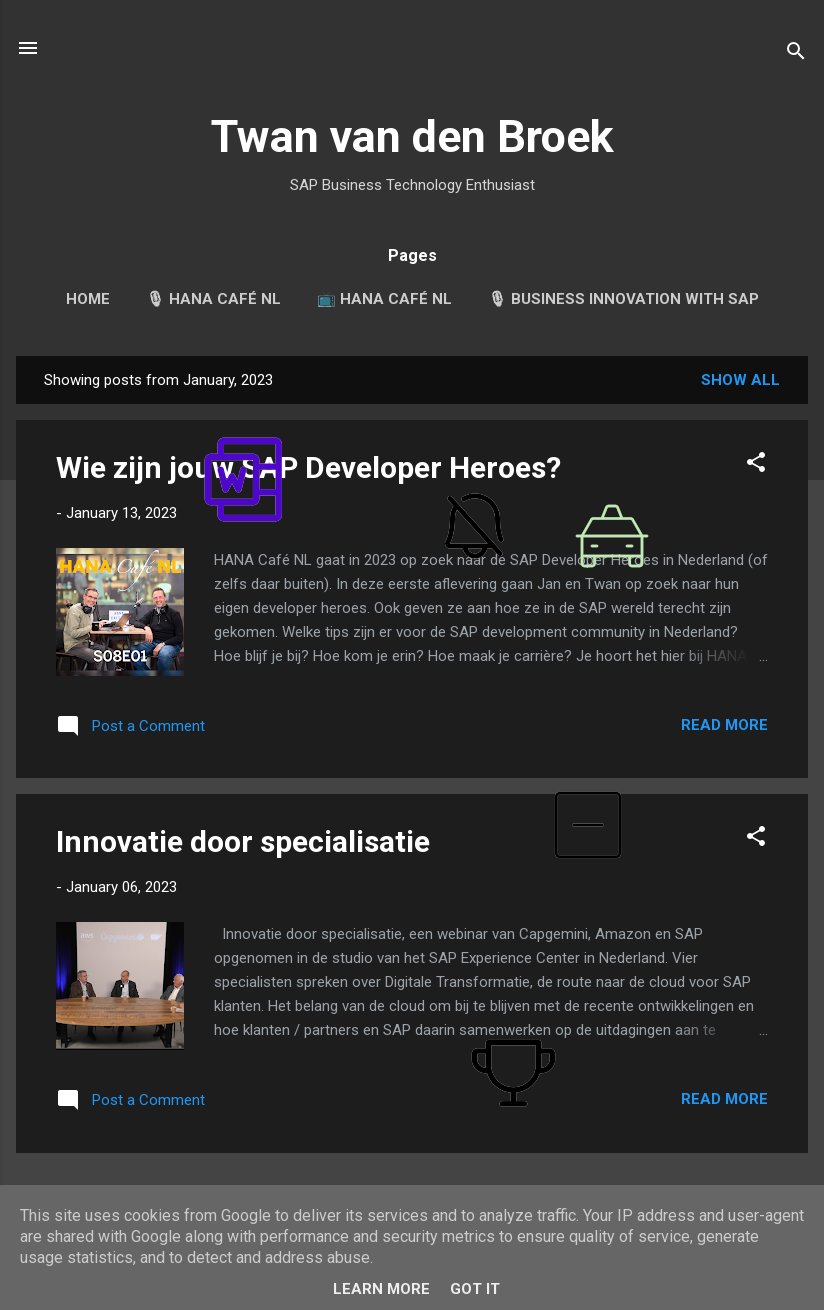 The width and height of the screenshot is (824, 1310). Describe the element at coordinates (513, 1070) in the screenshot. I see `view achievements or awards` at that location.